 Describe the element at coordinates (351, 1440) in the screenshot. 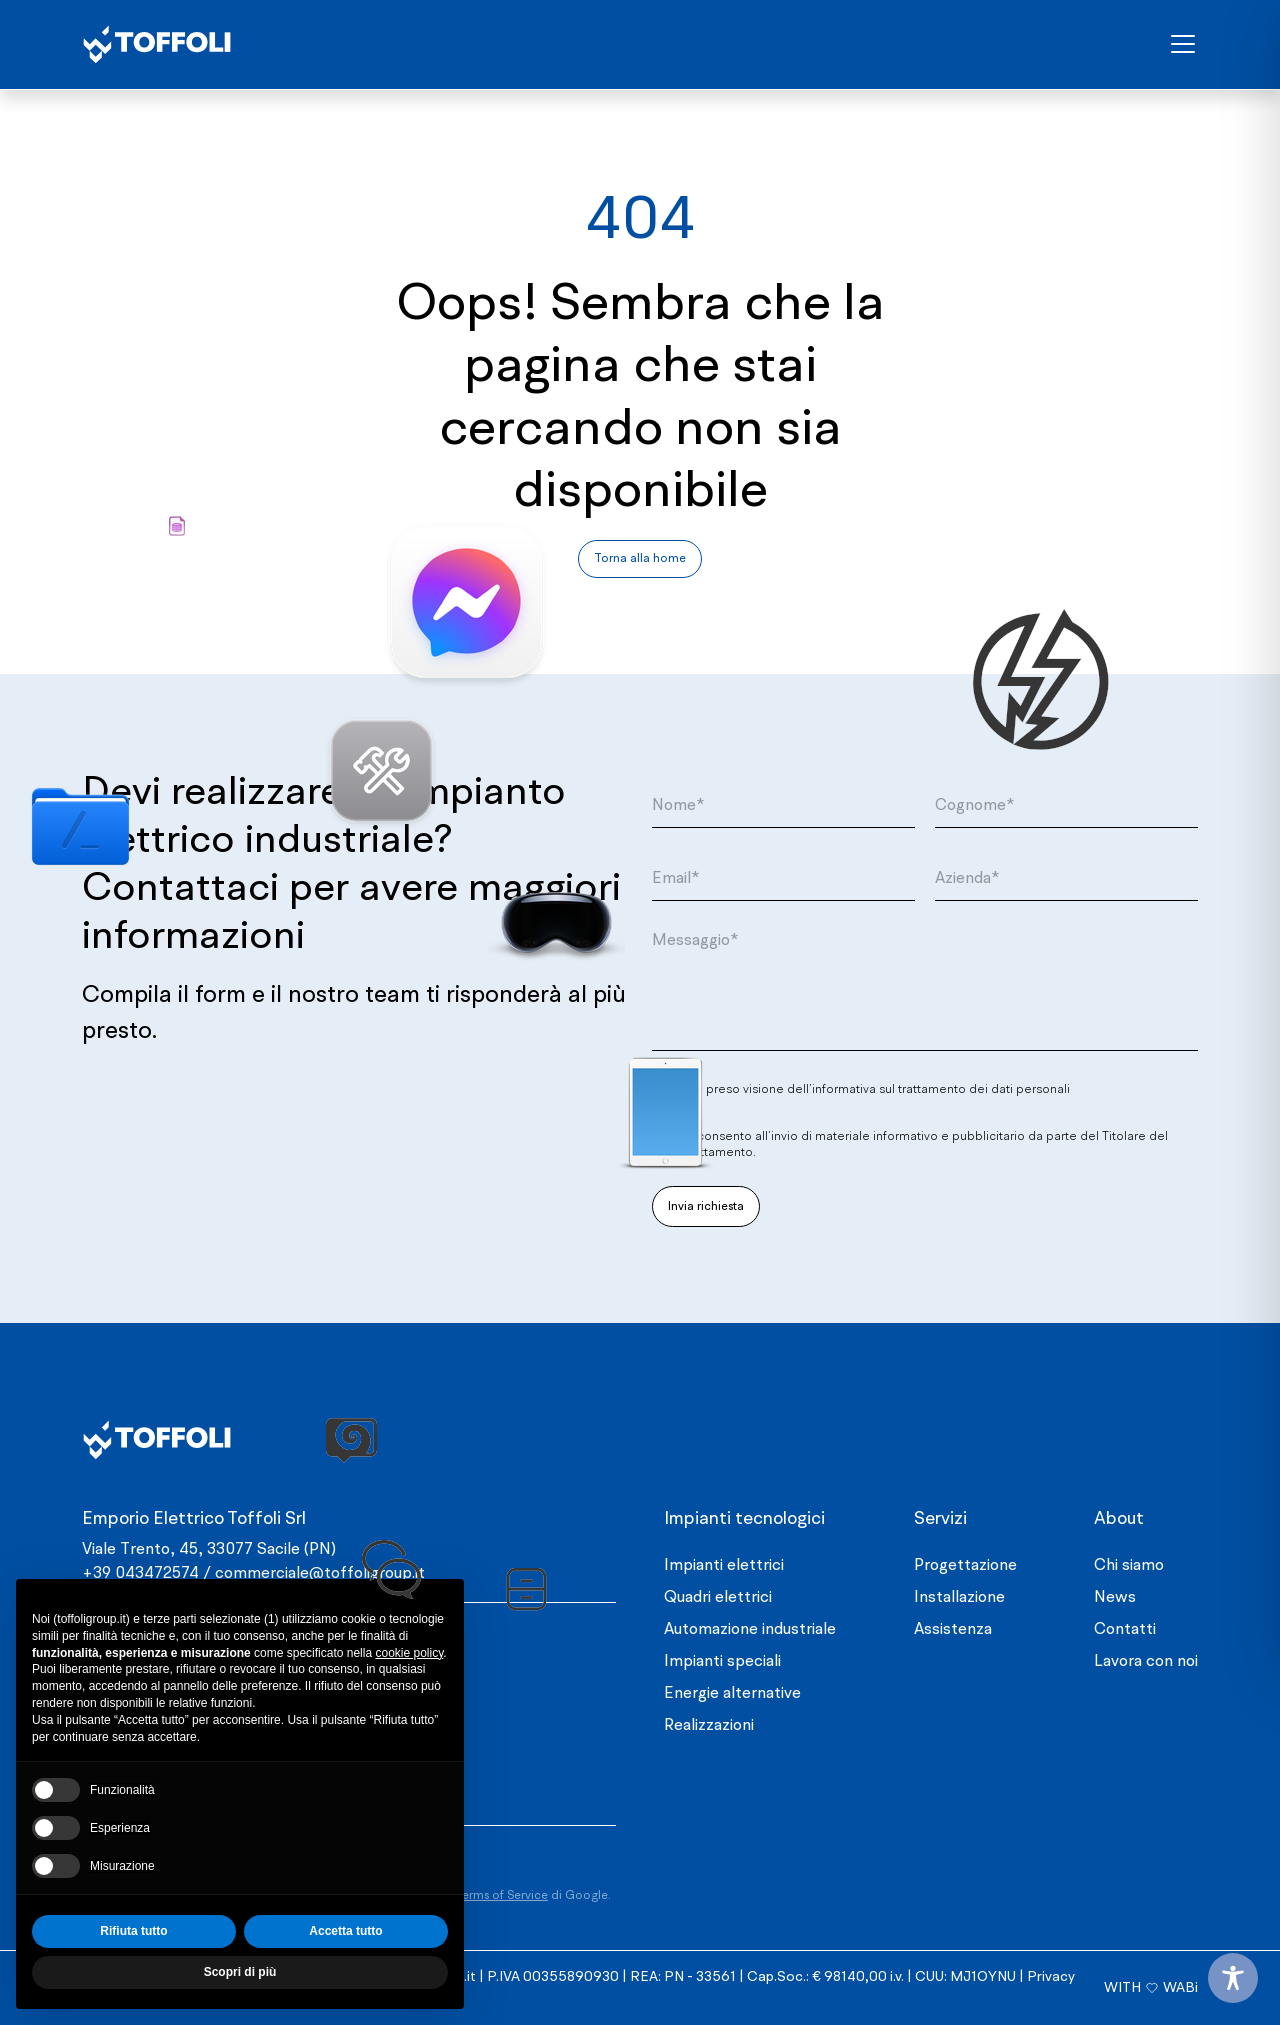

I see `open fractal messaging app` at that location.